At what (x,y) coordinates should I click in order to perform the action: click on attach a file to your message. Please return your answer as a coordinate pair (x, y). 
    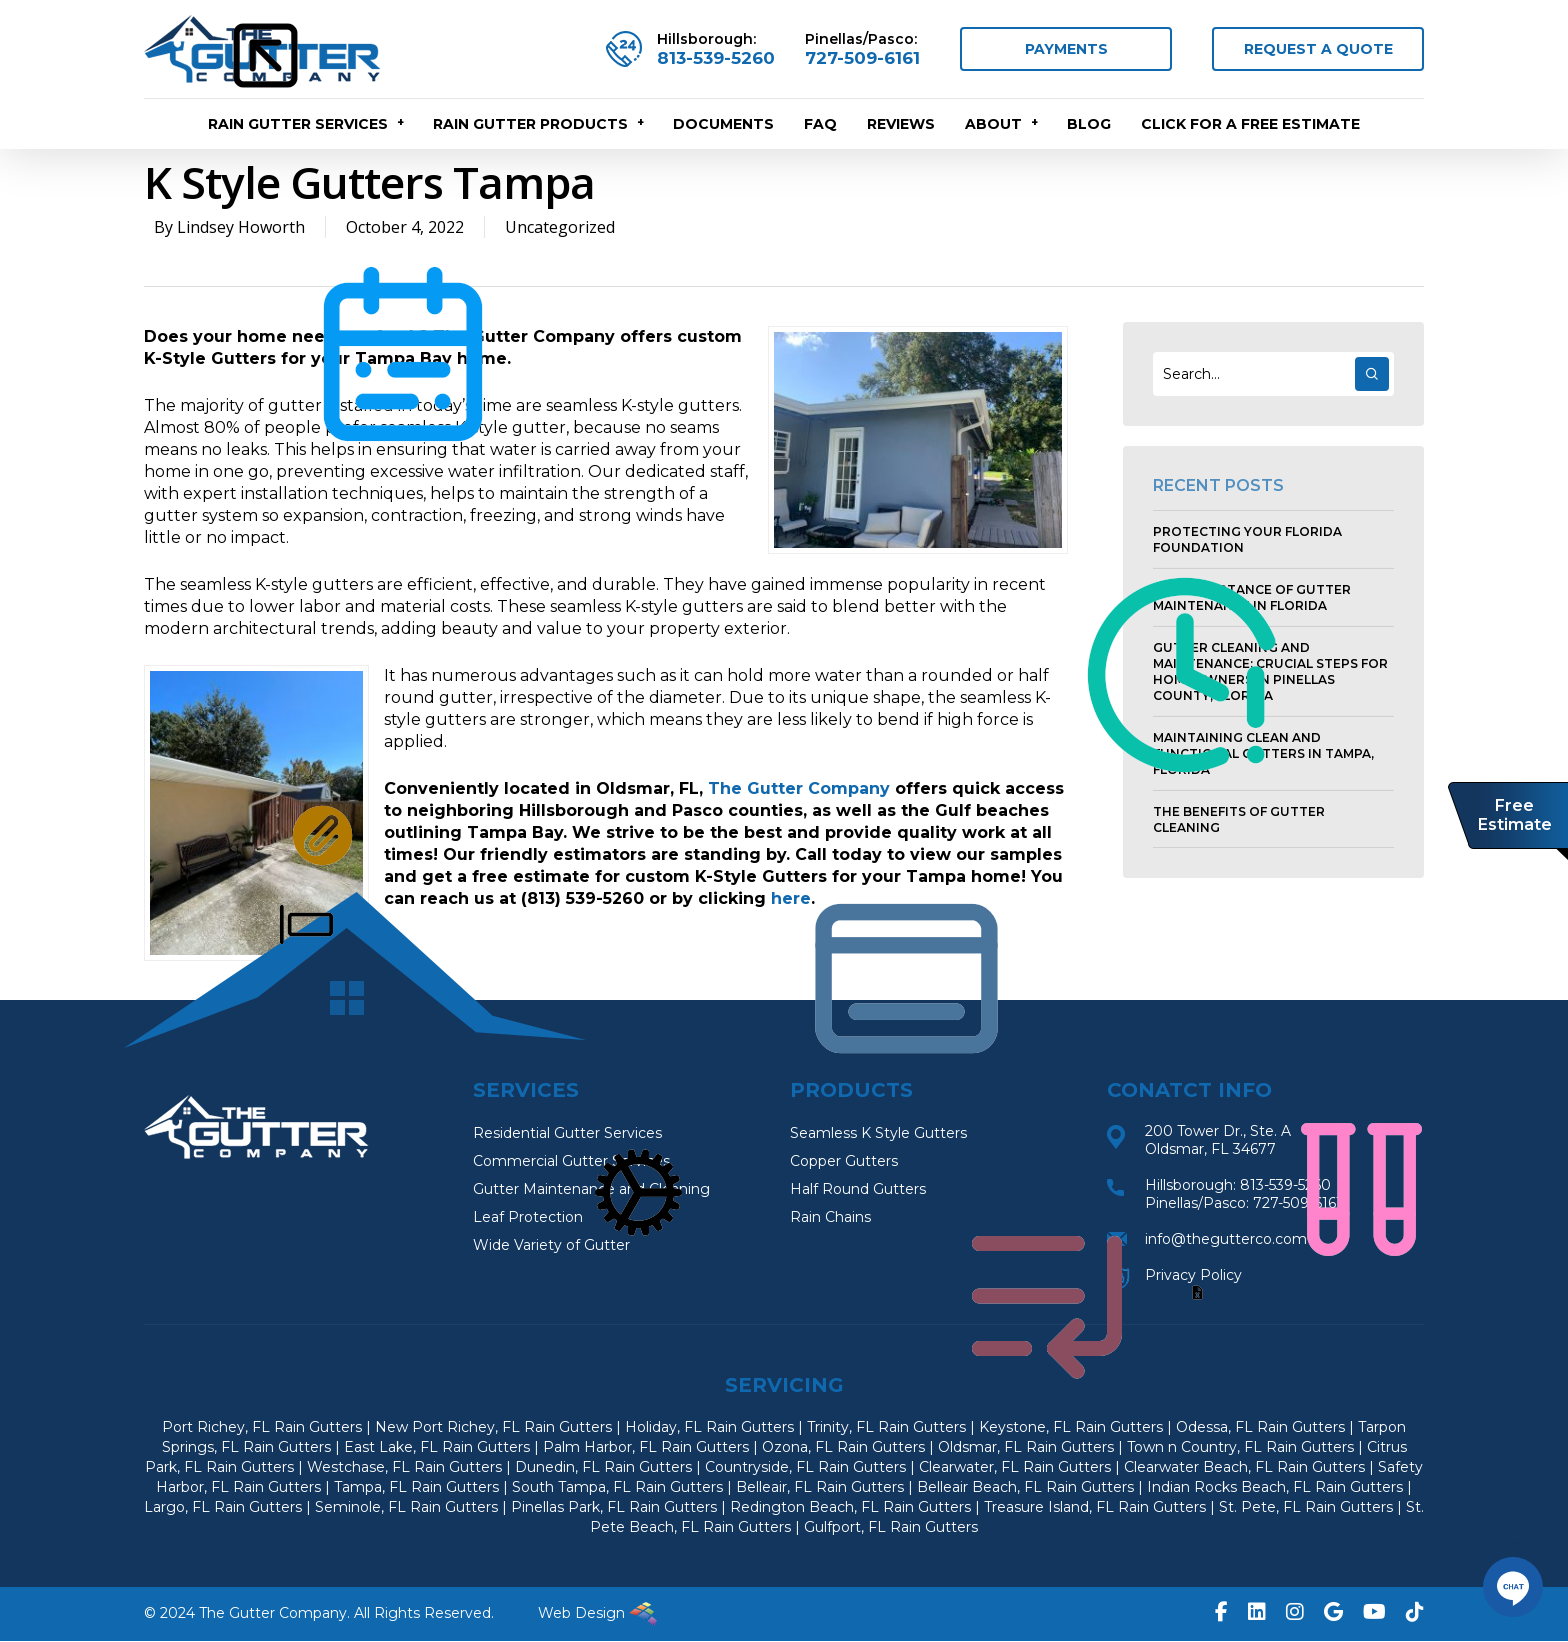
    Looking at the image, I should click on (322, 835).